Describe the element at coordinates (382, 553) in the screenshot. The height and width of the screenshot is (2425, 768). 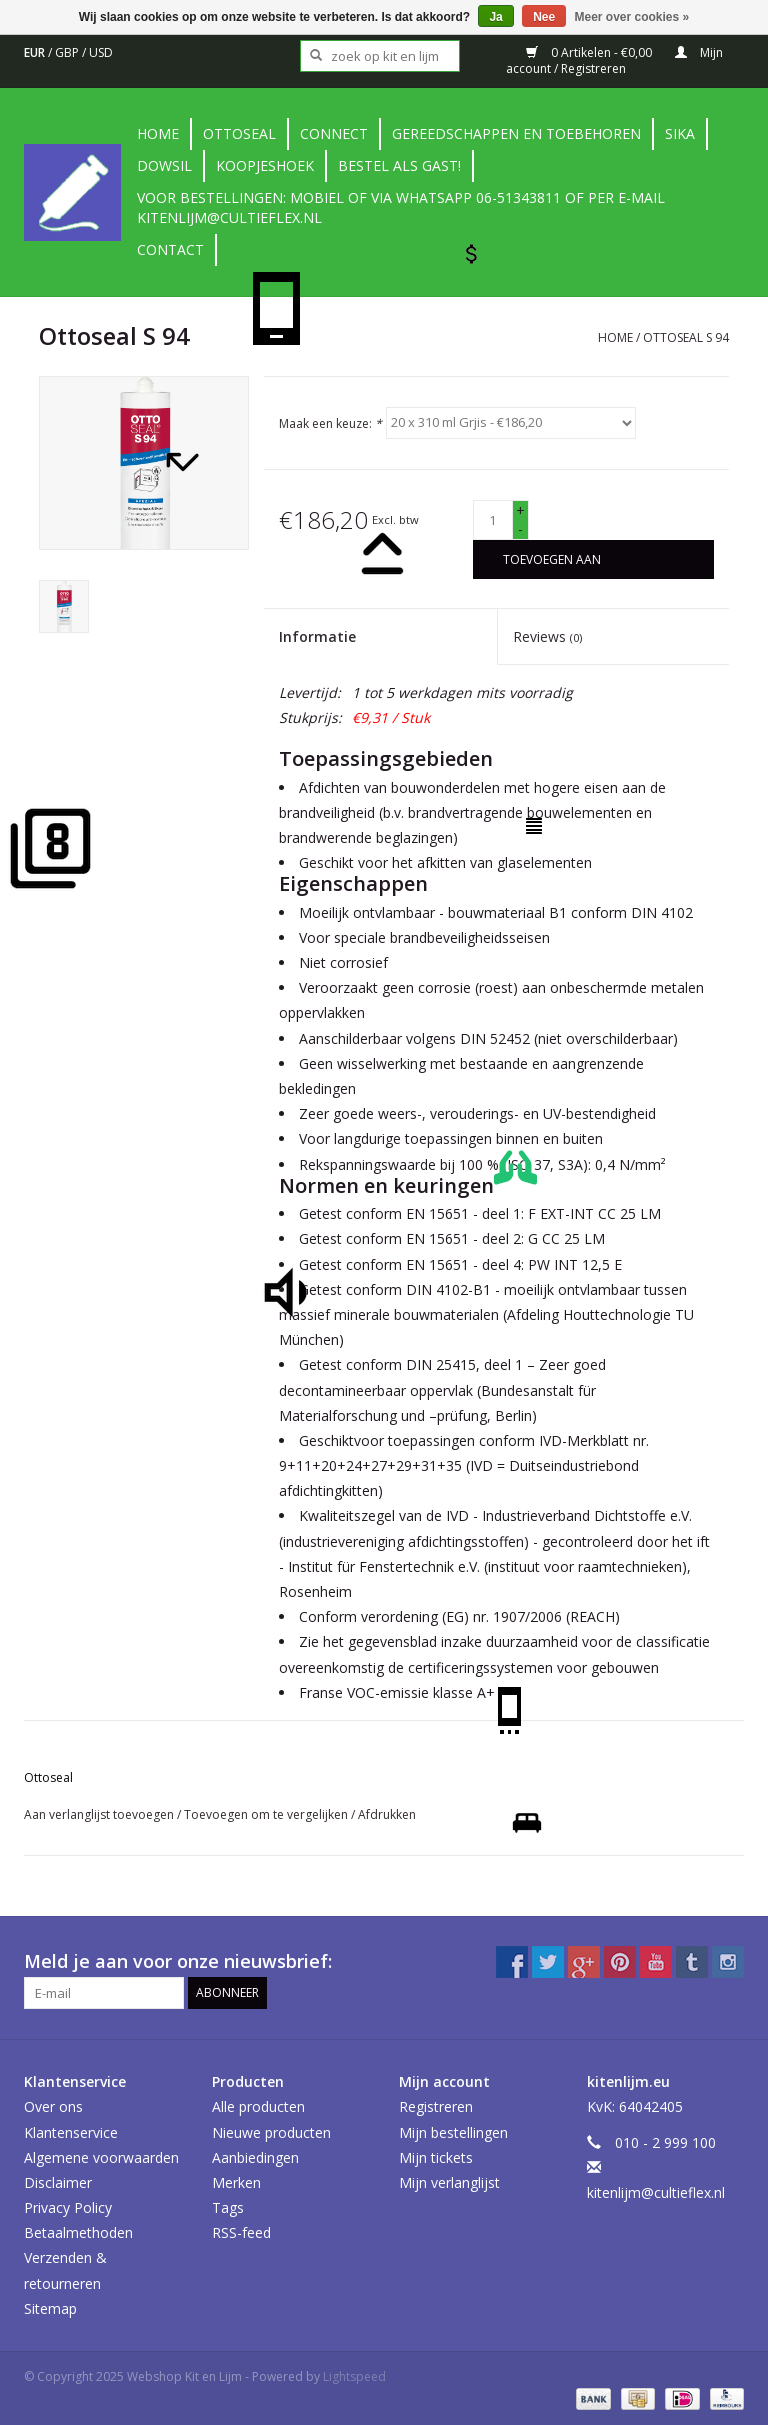
I see `toggle caps lock on keyboard` at that location.